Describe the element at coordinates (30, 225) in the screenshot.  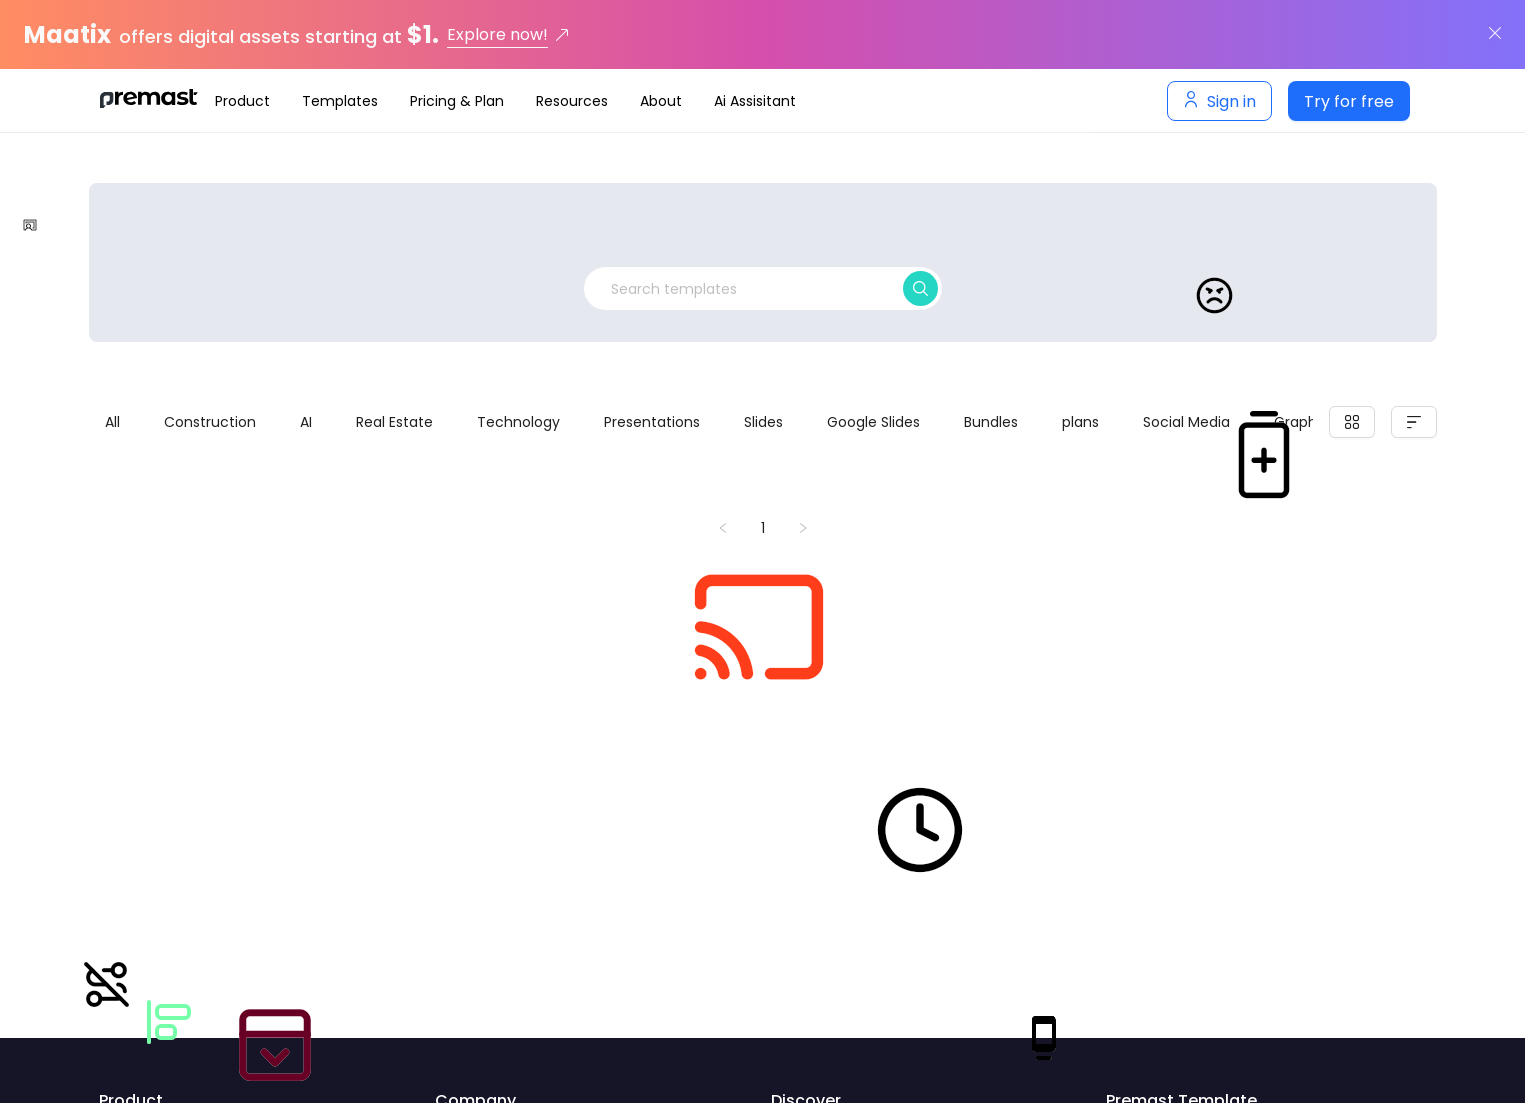
I see `access teaching or presentation mode` at that location.